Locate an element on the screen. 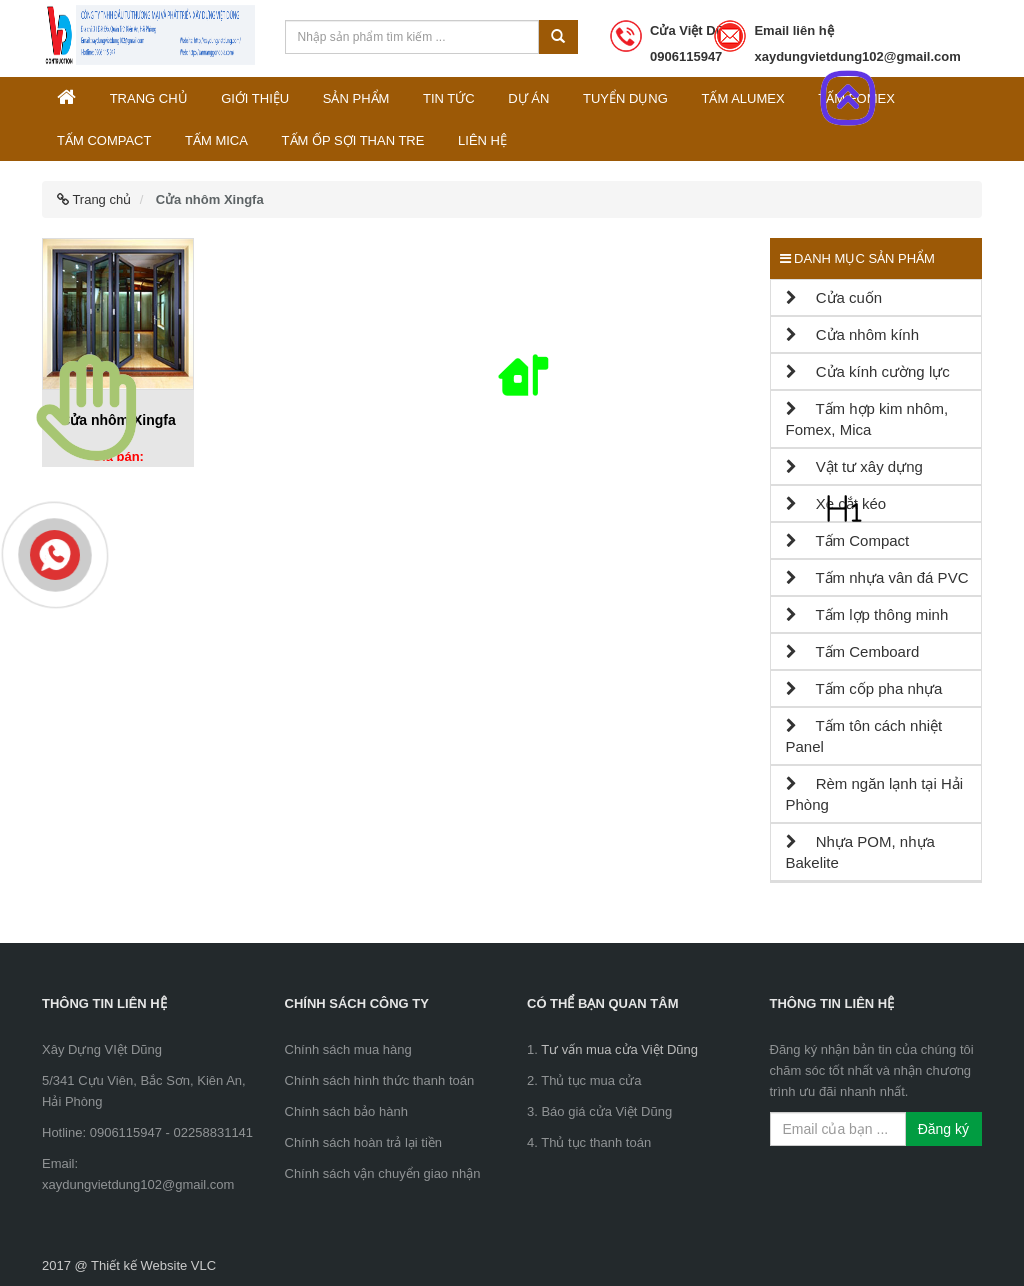 This screenshot has width=1024, height=1286. scroll to top of page is located at coordinates (848, 98).